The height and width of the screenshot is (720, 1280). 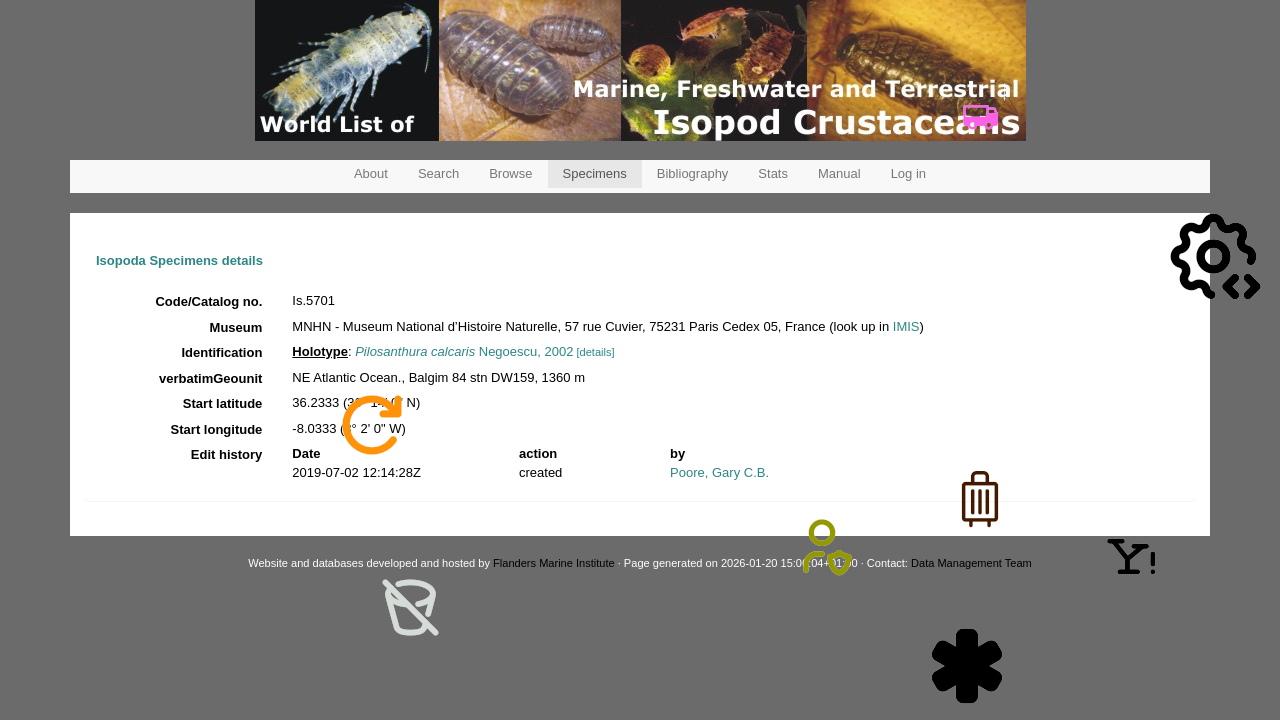 I want to click on access health or medical services, so click(x=967, y=666).